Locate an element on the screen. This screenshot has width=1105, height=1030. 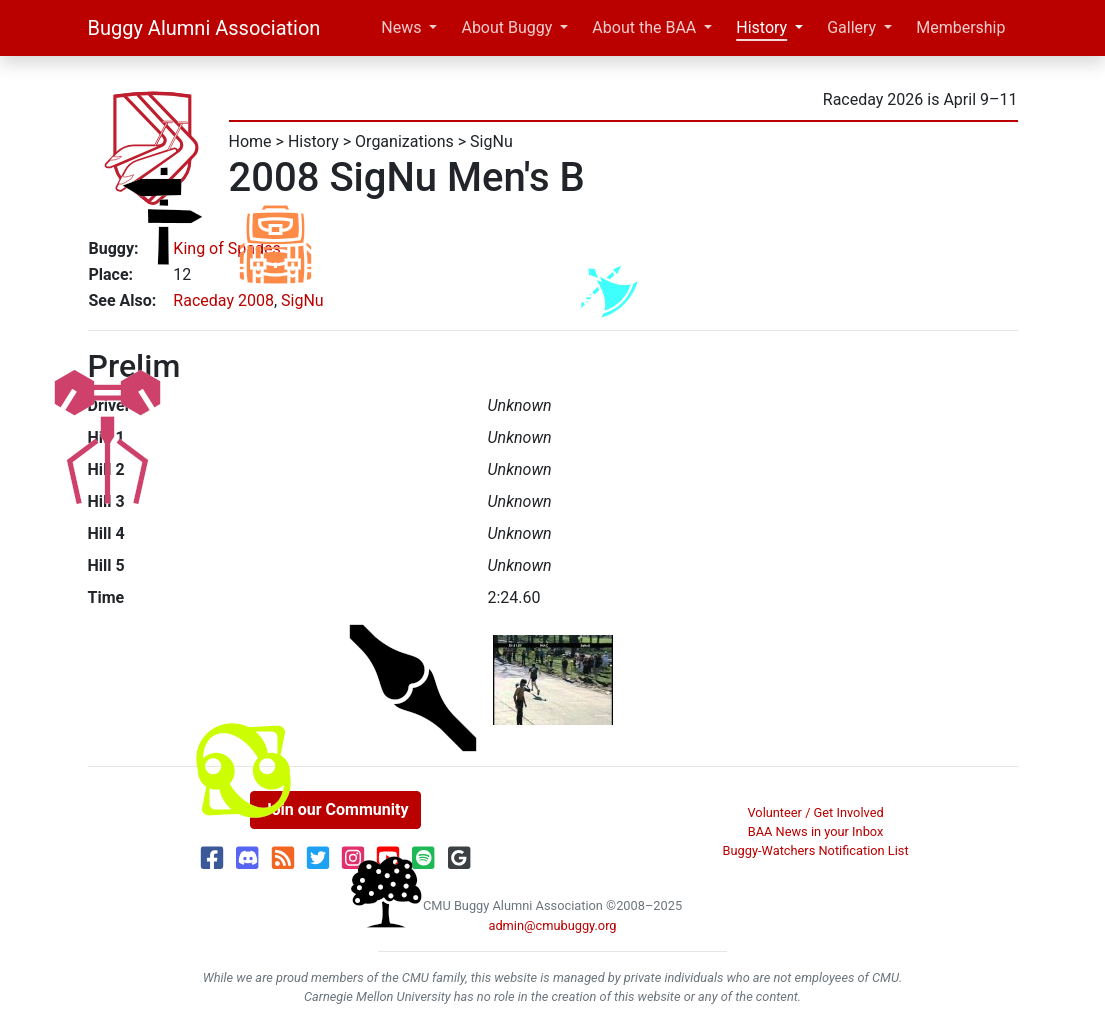
access orchard or farming features is located at coordinates (386, 891).